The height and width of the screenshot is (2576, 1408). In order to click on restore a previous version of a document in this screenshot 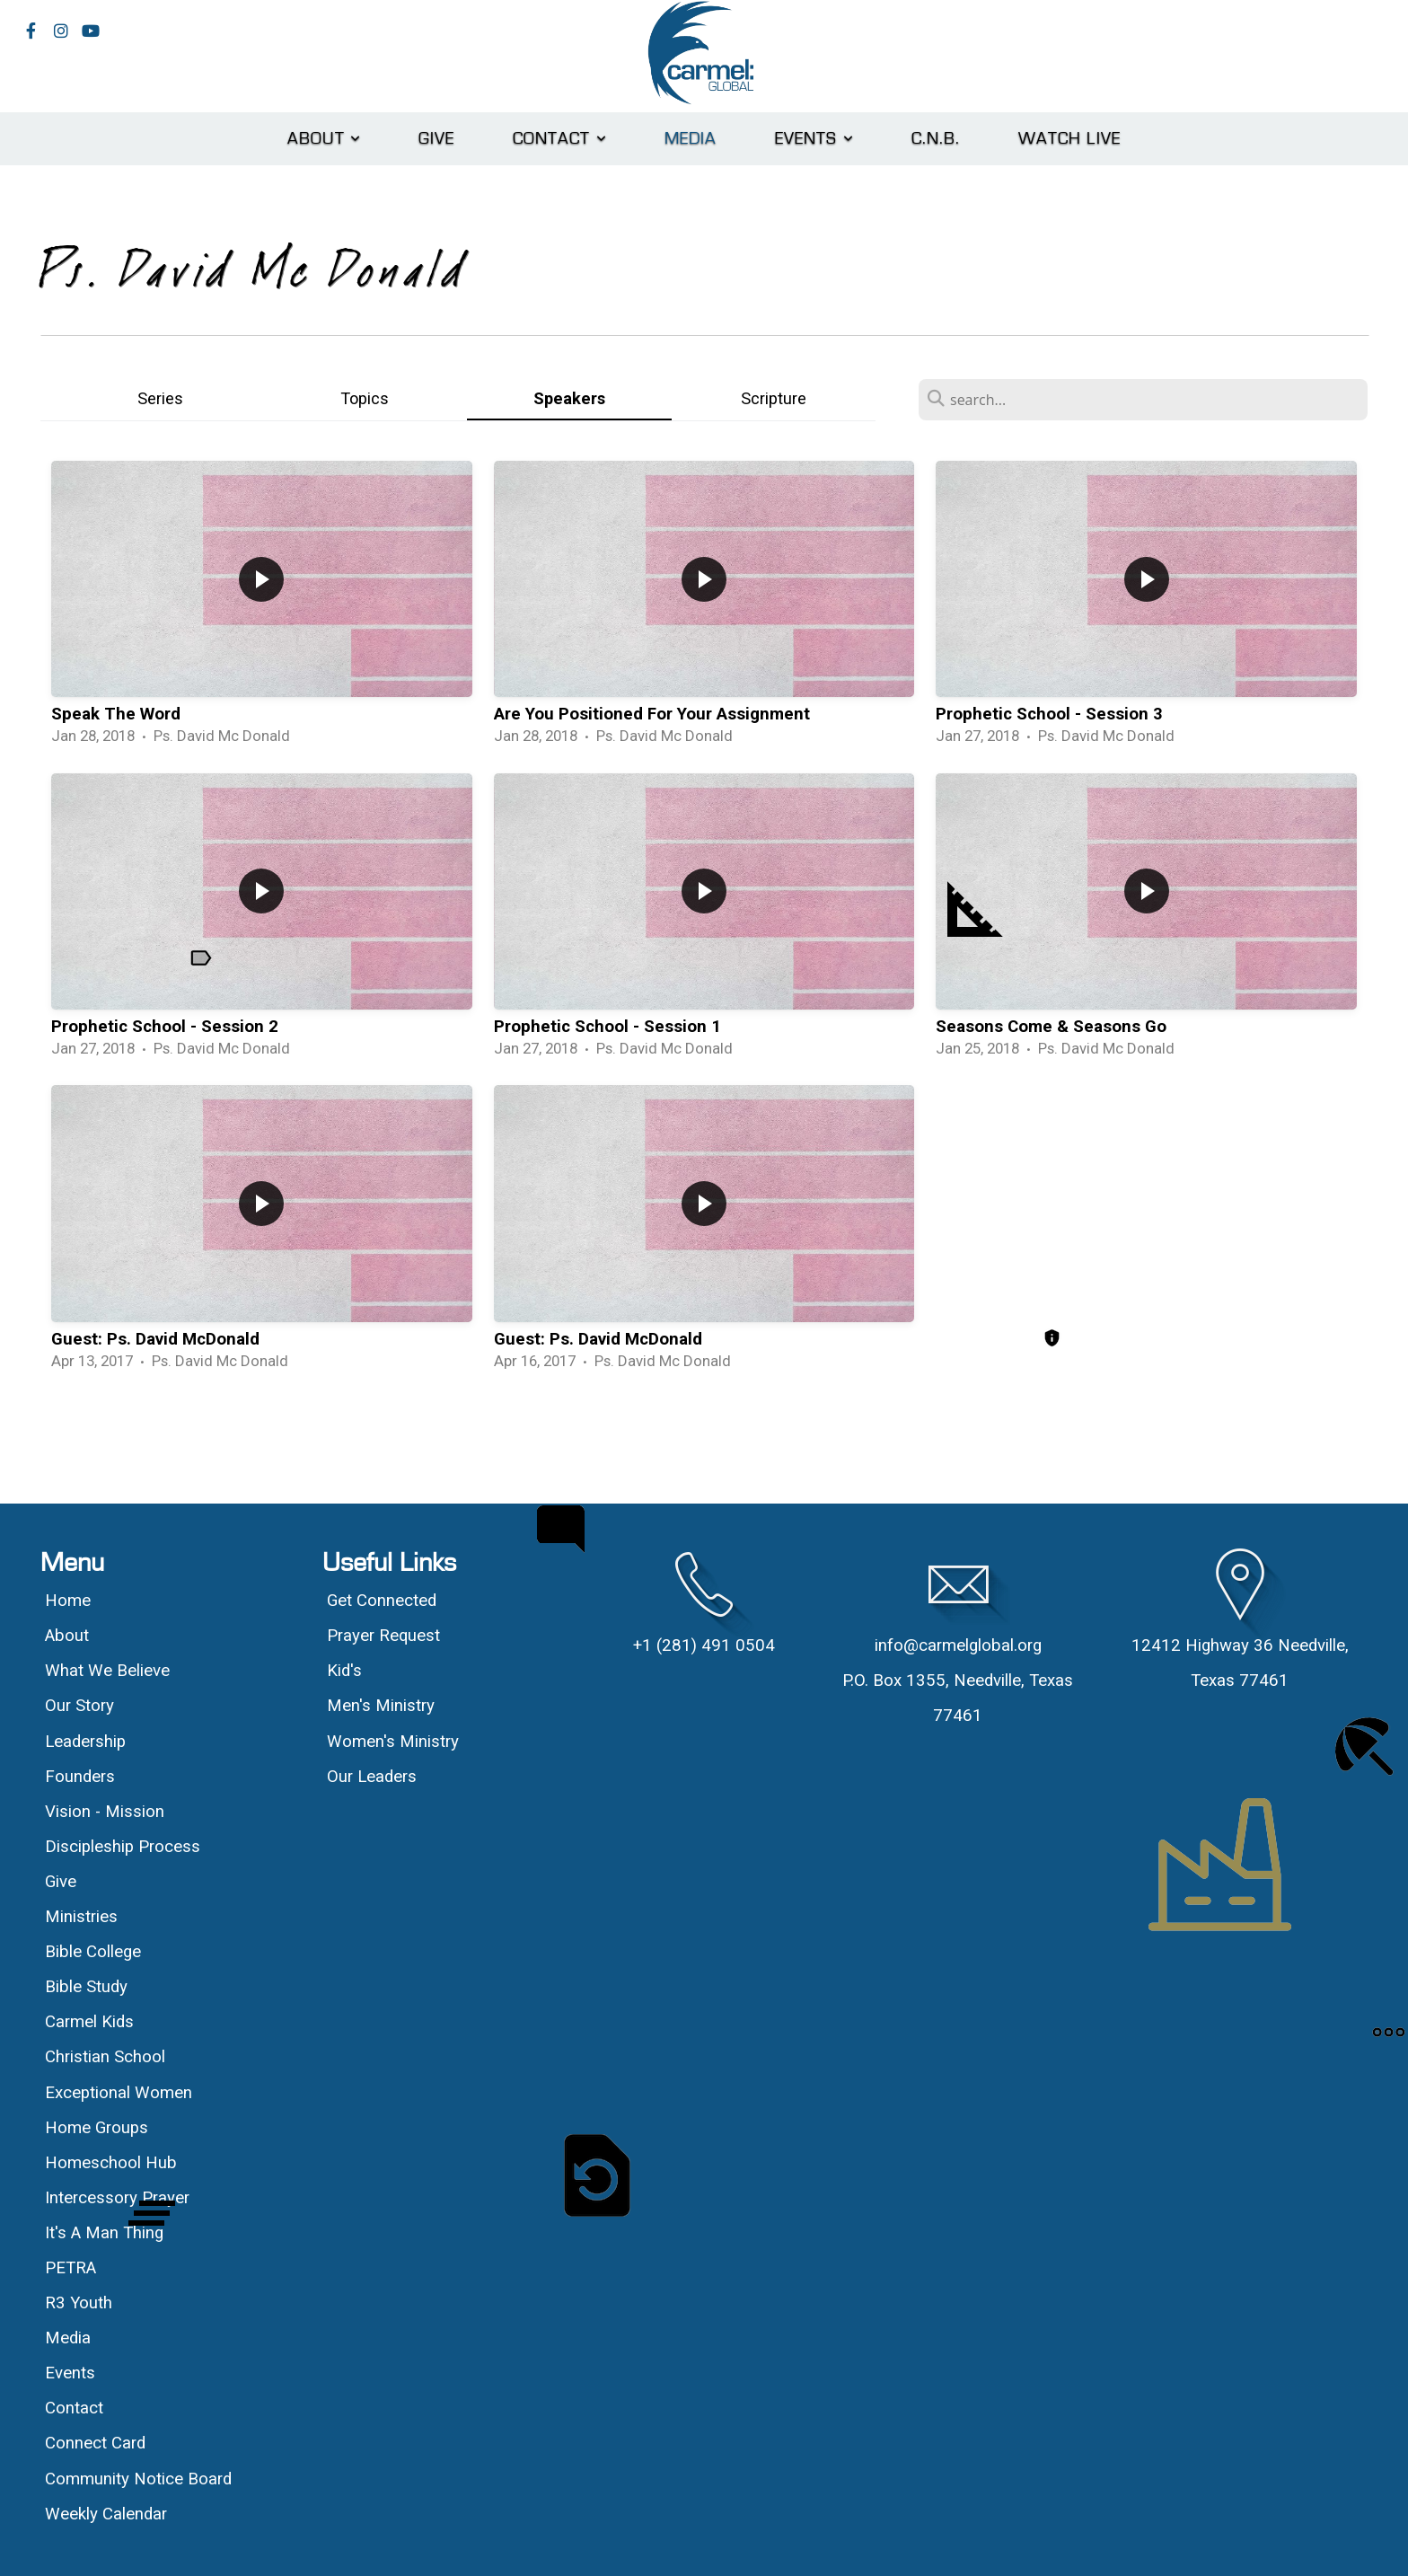, I will do `click(597, 2175)`.